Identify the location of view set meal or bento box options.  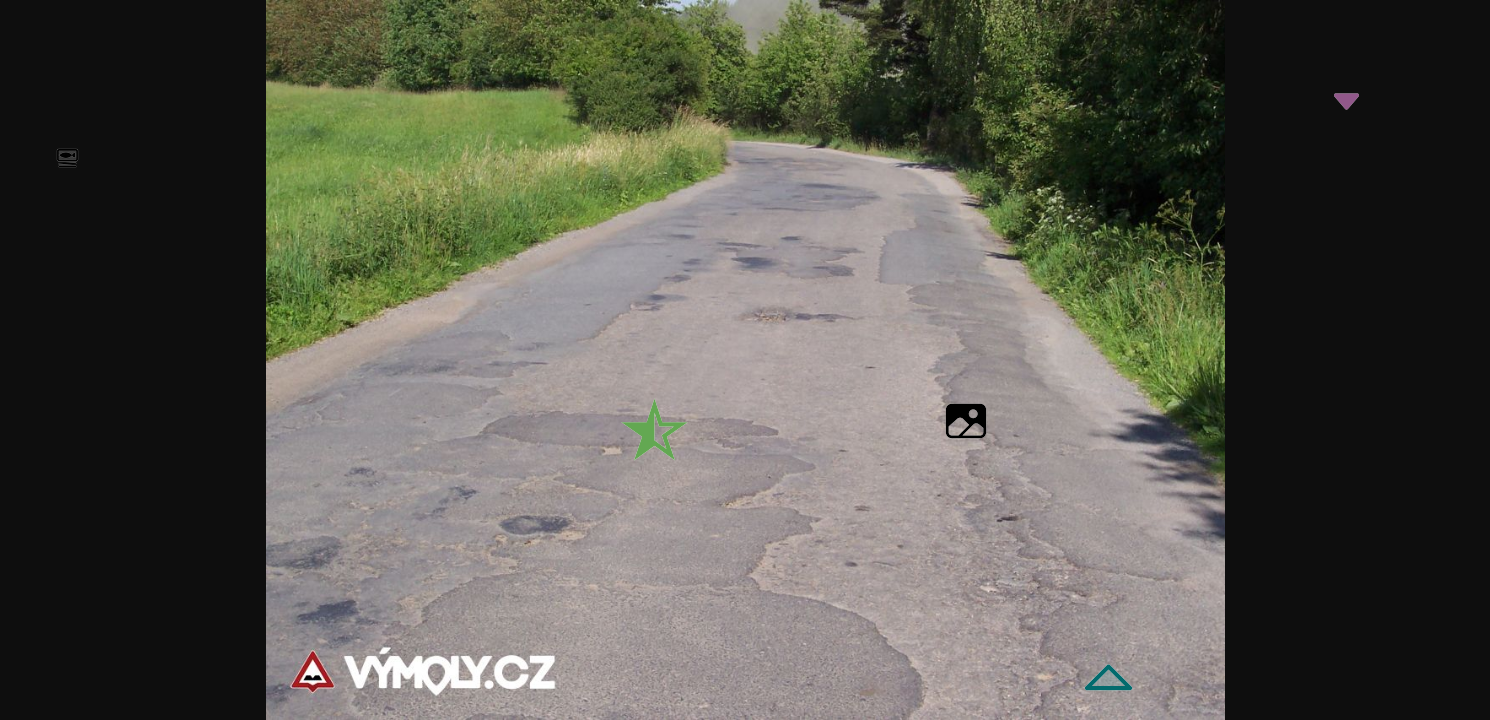
(67, 158).